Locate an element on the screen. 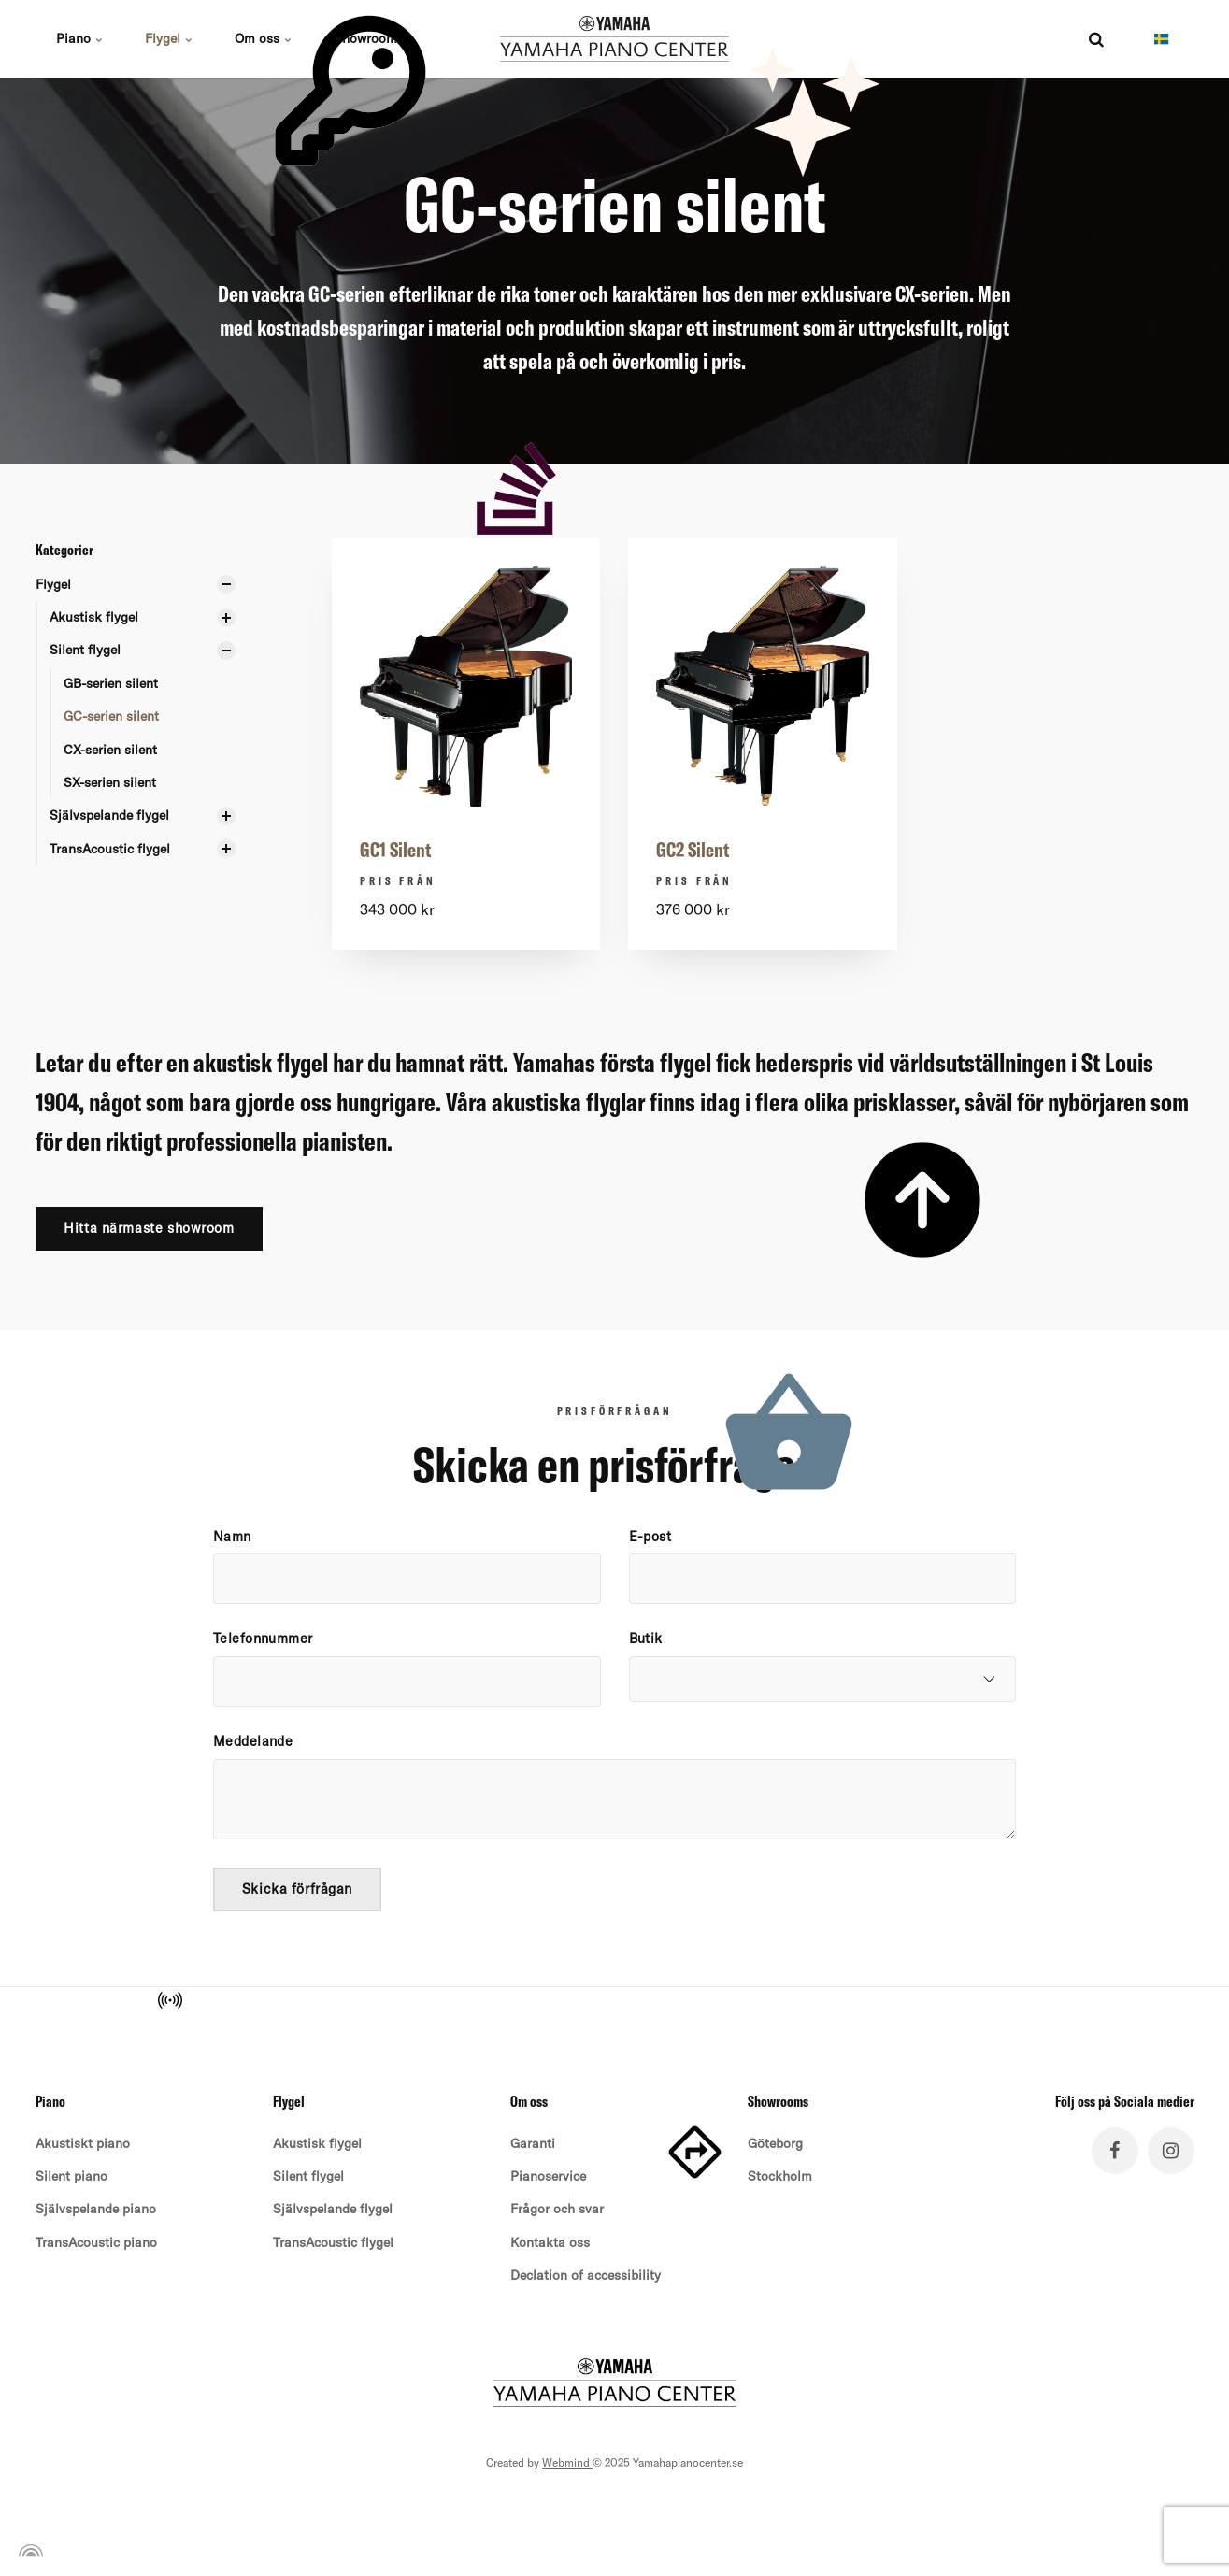 This screenshot has height=2576, width=1229. indicates AI-generated or enhanced content is located at coordinates (815, 112).